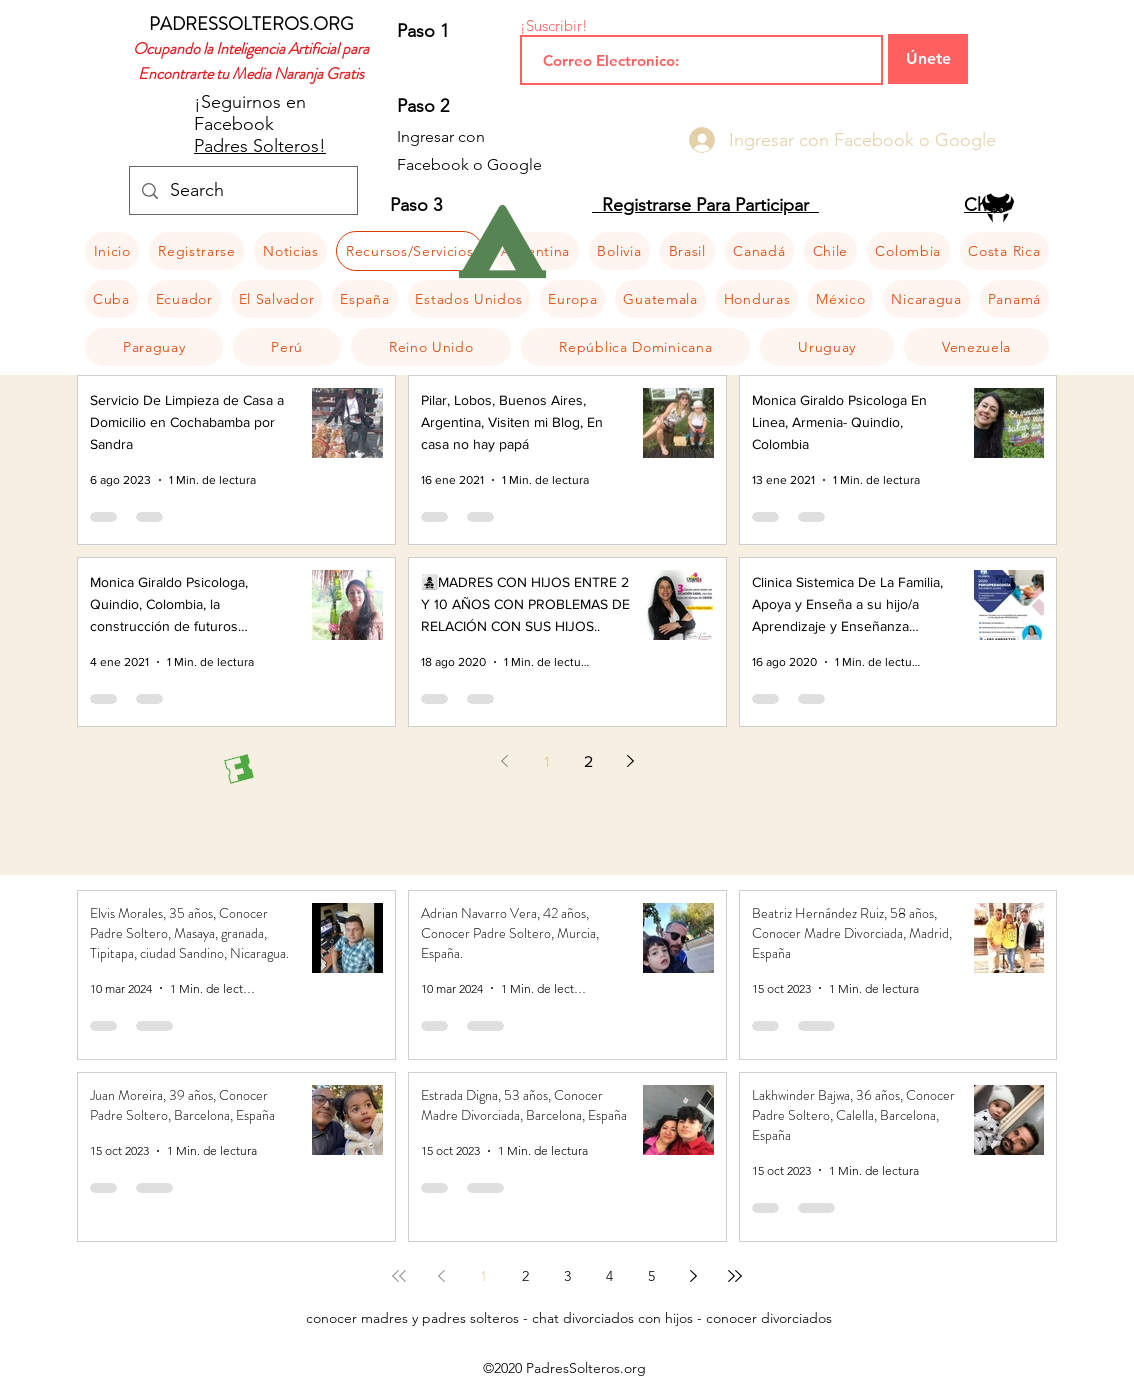 The height and width of the screenshot is (1388, 1134). Describe the element at coordinates (239, 769) in the screenshot. I see `open the Fandango app for movie tickets` at that location.